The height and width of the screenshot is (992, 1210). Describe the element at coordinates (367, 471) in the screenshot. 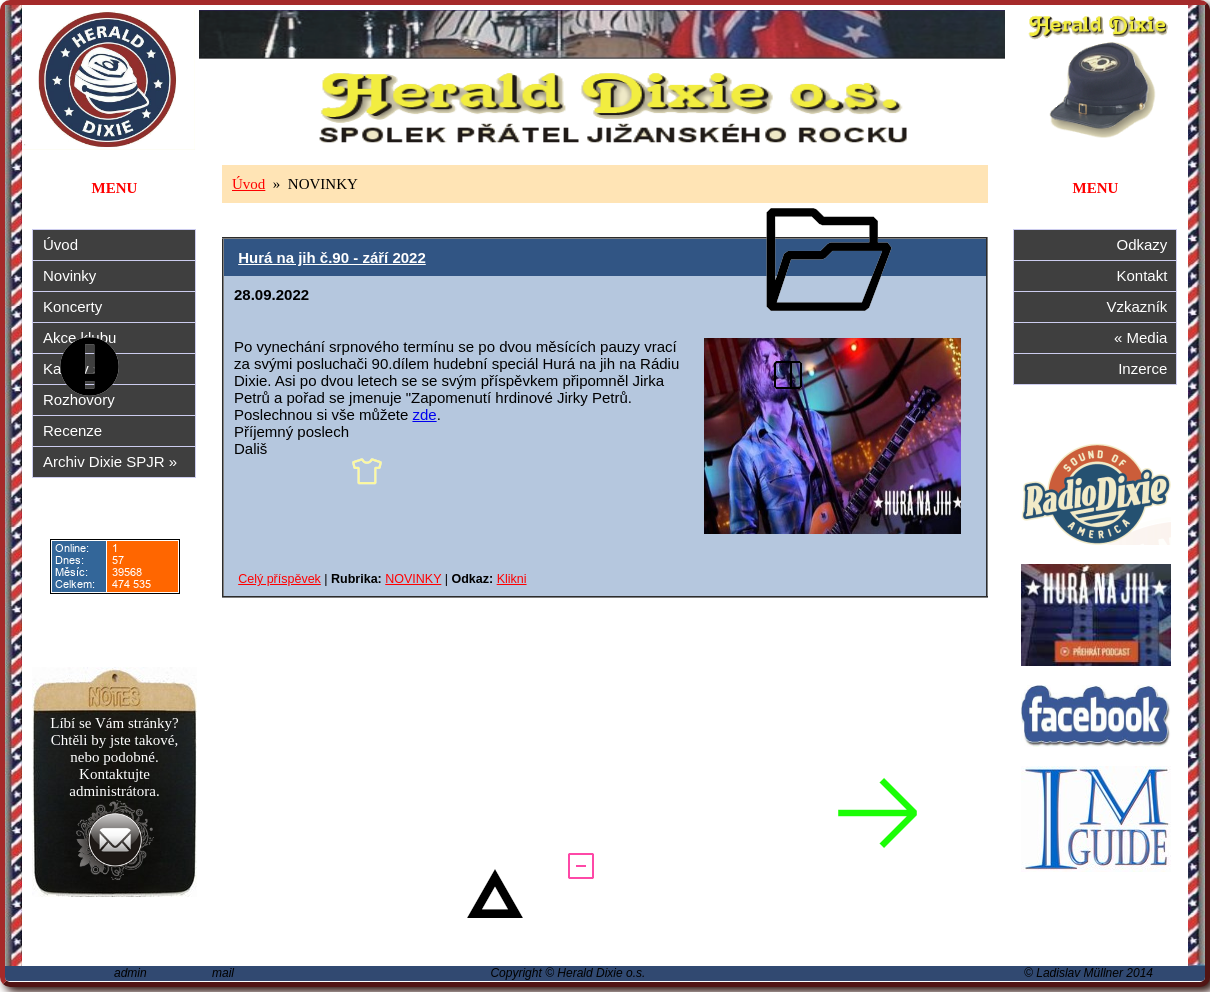

I see `select team or player jersey` at that location.